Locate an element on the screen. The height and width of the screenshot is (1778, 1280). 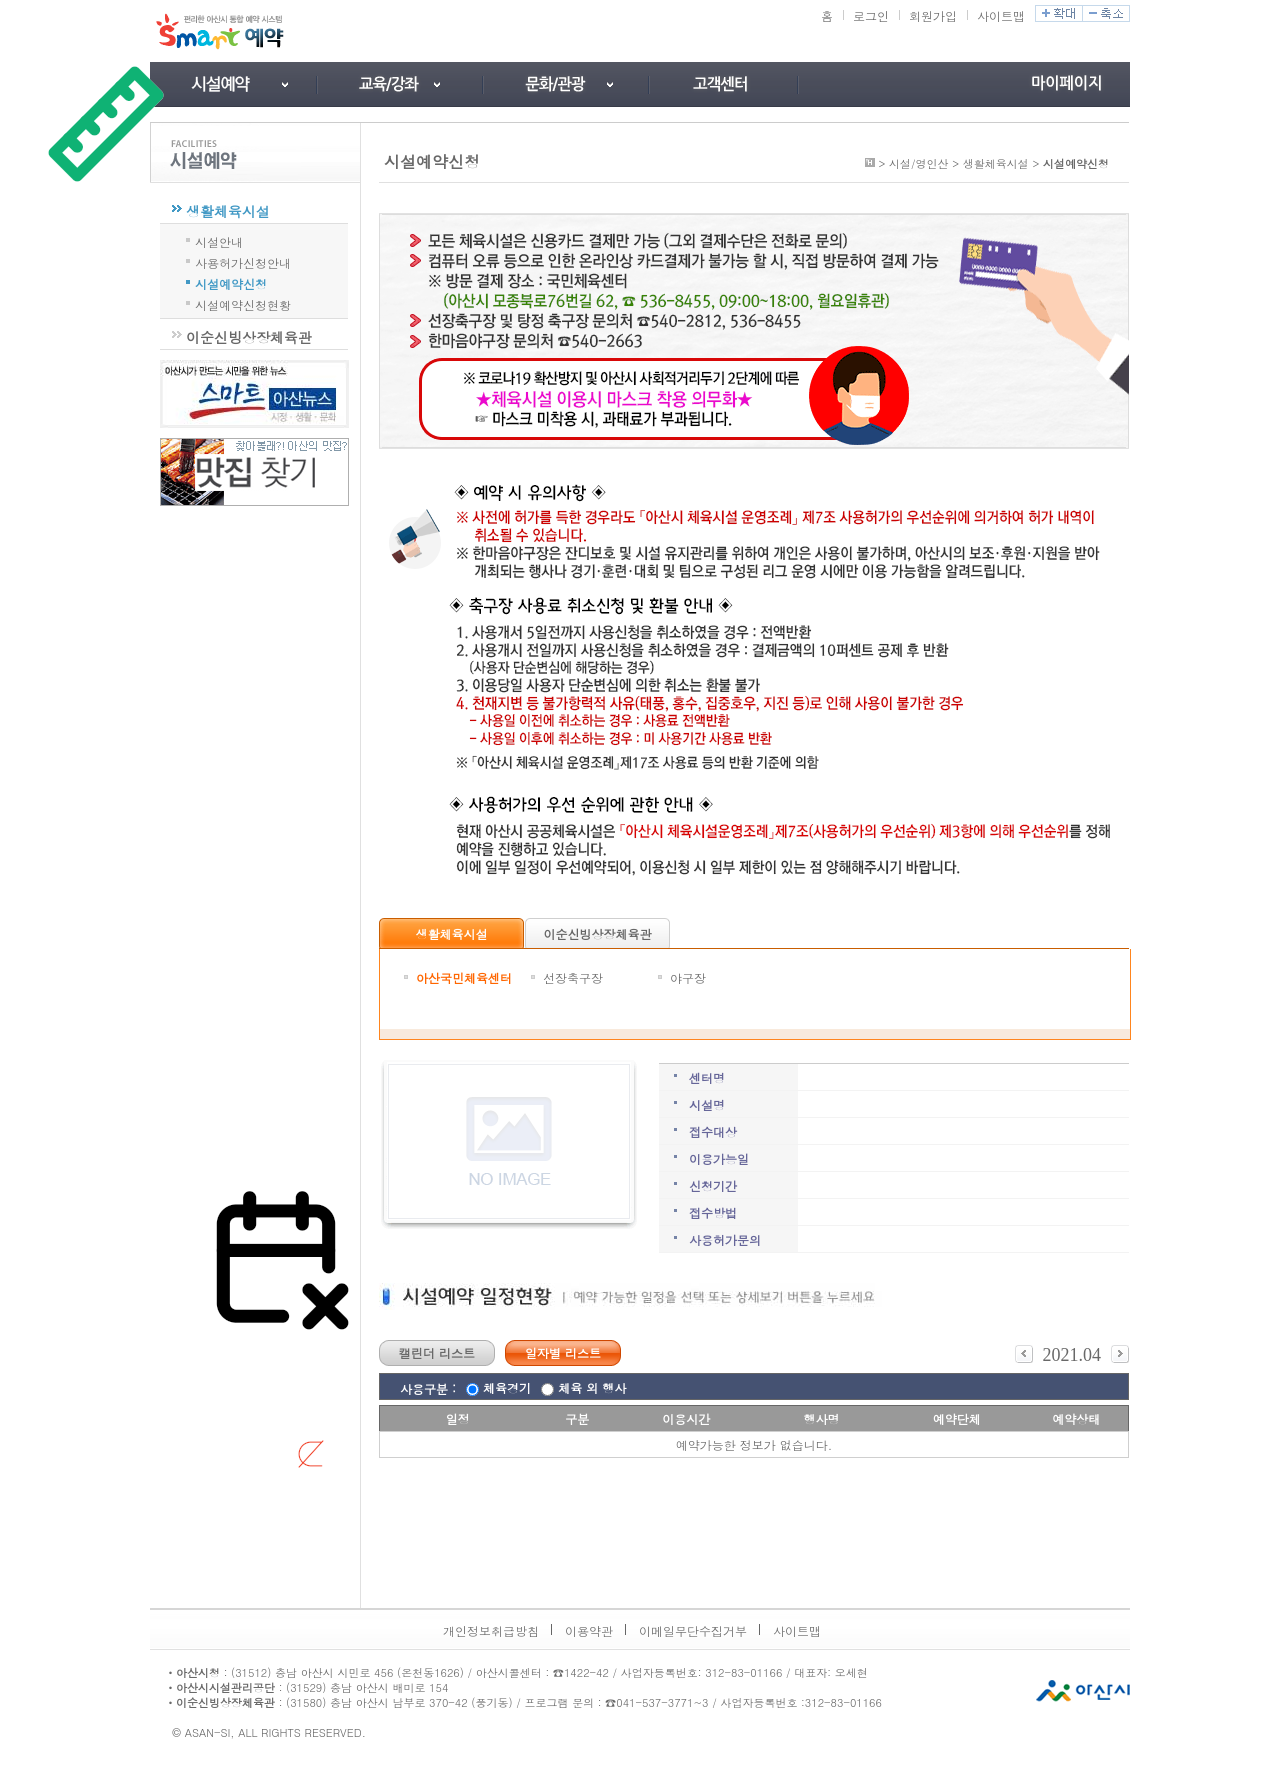
remove an event from your calendar is located at coordinates (276, 1257).